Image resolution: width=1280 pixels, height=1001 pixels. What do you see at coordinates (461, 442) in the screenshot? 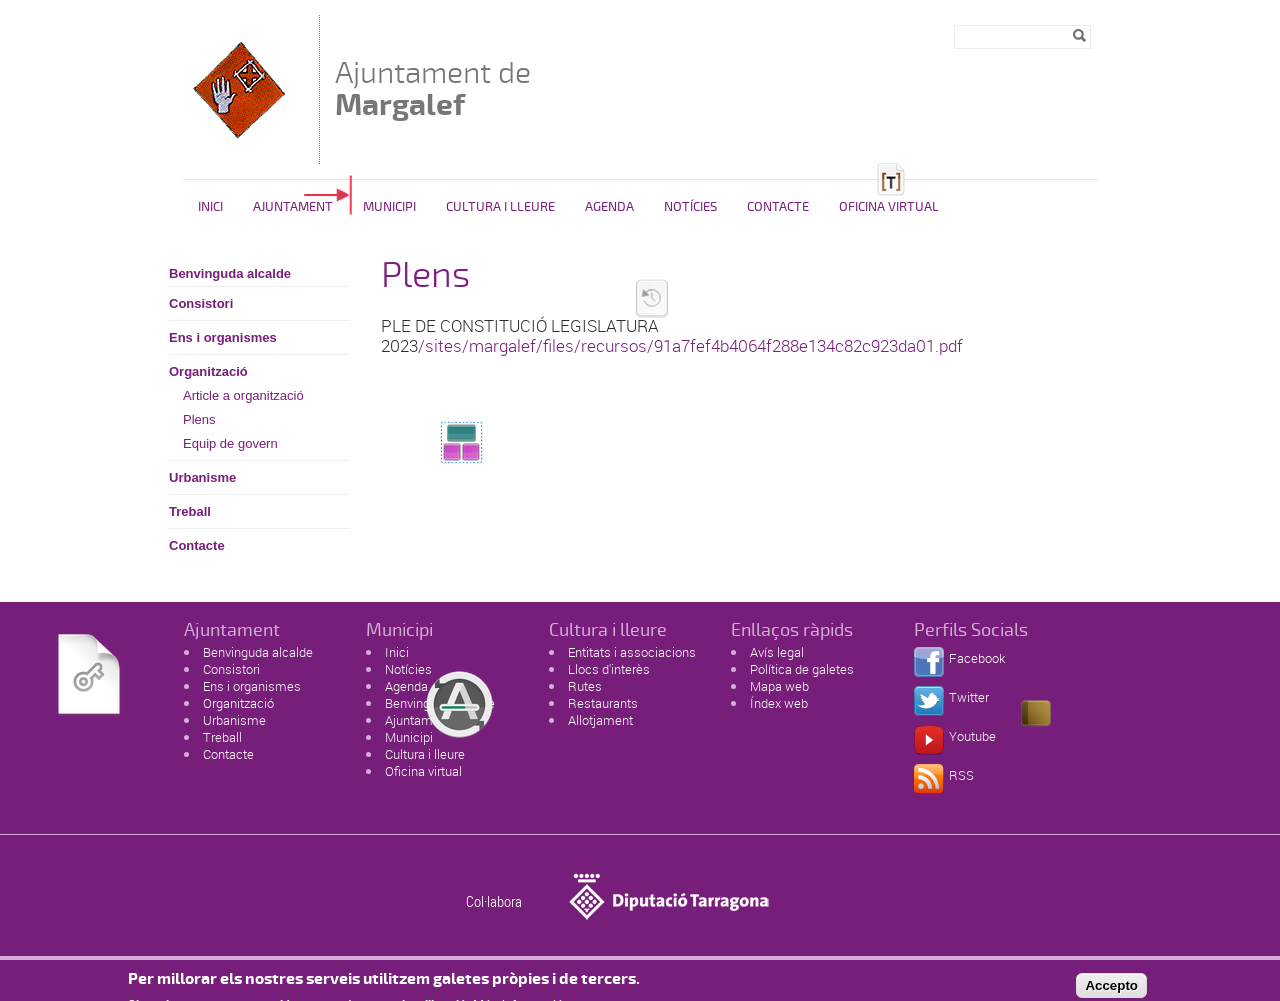
I see `select all items in the current view` at bounding box center [461, 442].